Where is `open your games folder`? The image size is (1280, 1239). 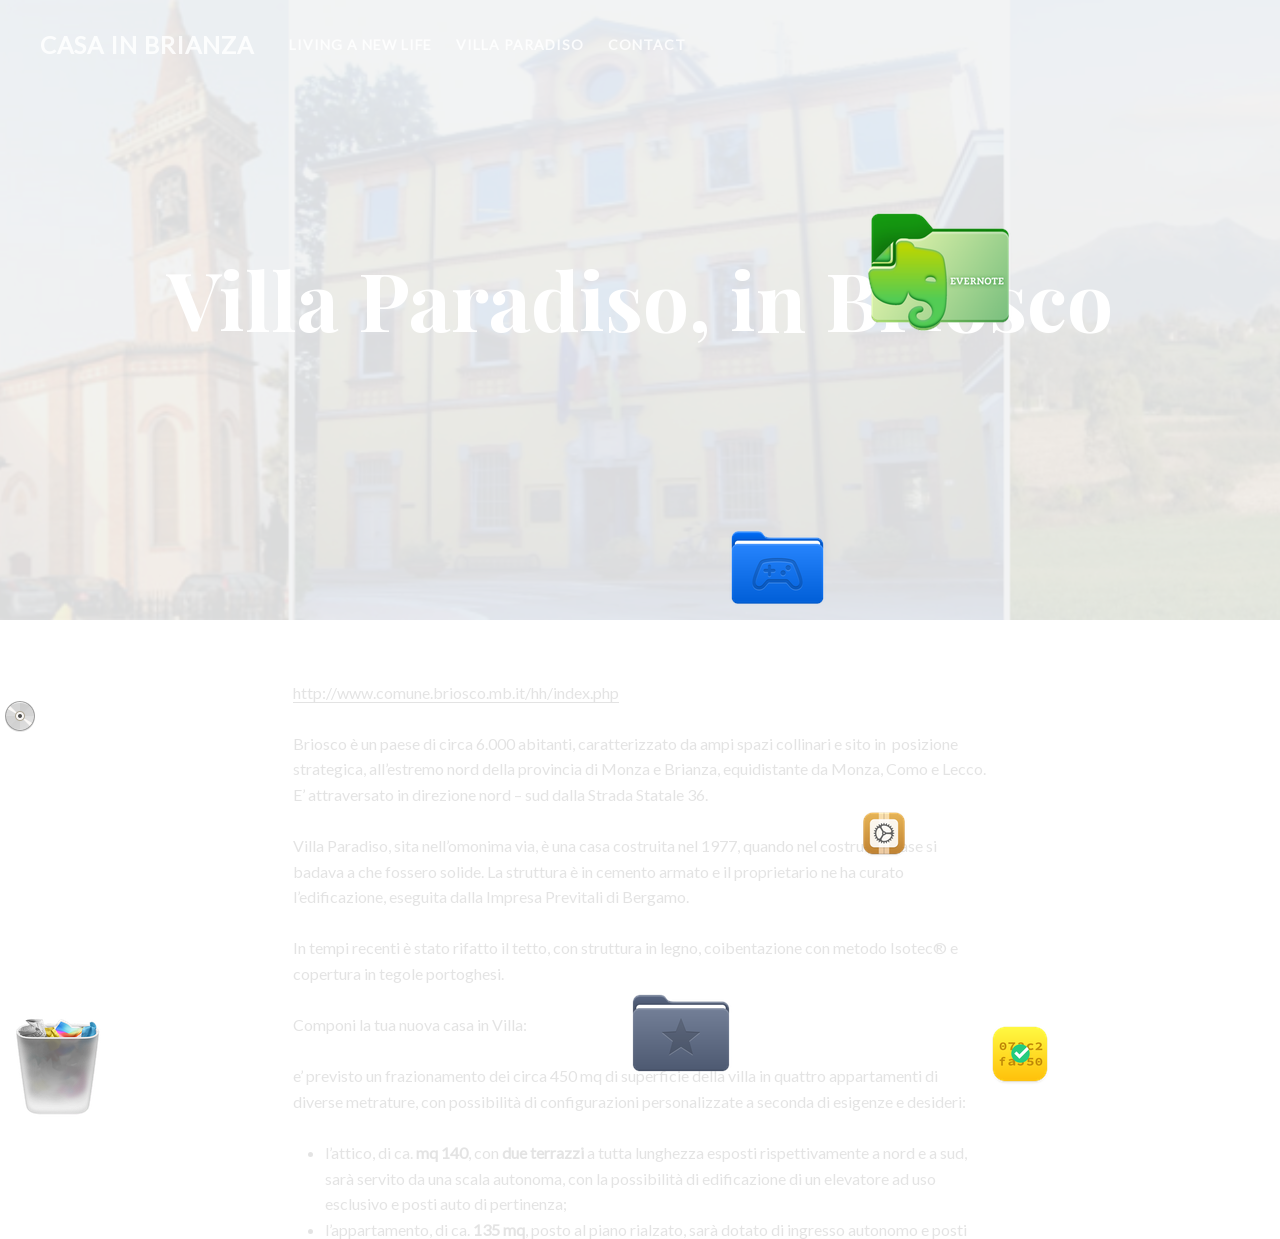 open your games folder is located at coordinates (777, 567).